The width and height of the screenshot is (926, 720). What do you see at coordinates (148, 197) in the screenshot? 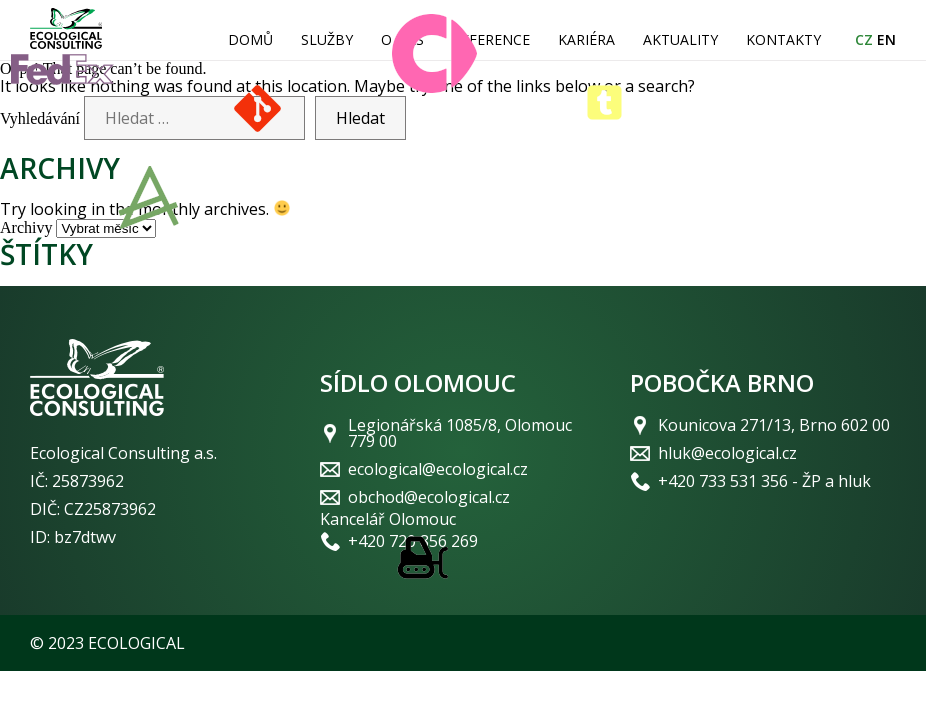
I see `open the Actual Budget app` at bounding box center [148, 197].